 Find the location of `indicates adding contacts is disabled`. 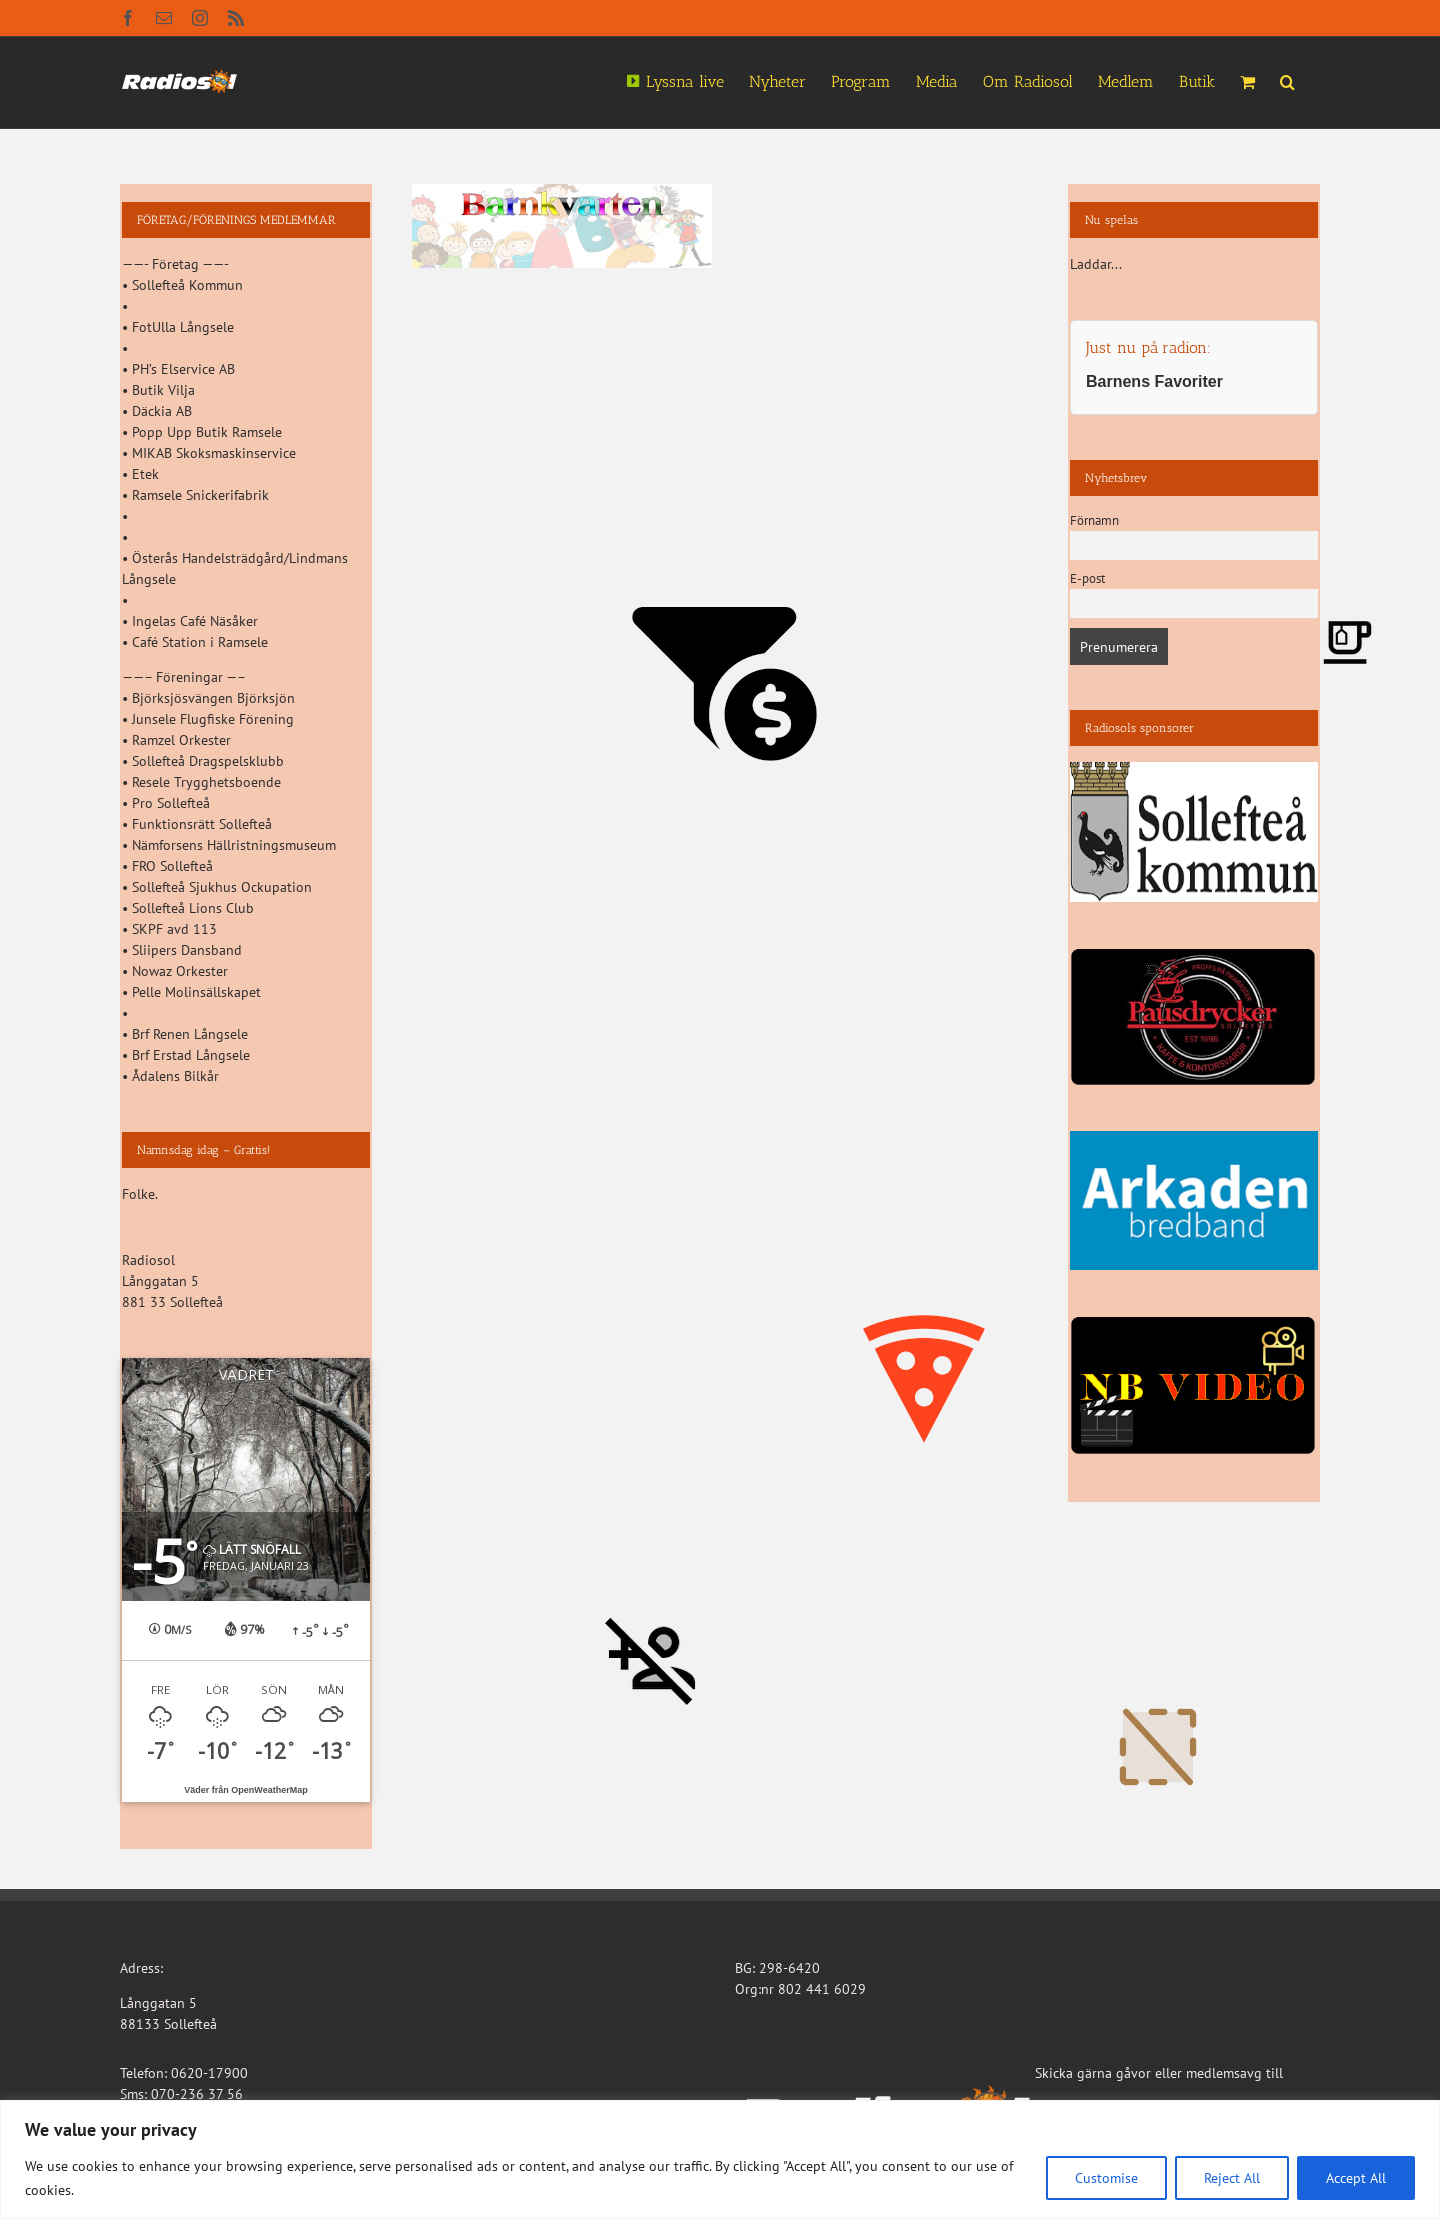

indicates adding contacts is disabled is located at coordinates (652, 1658).